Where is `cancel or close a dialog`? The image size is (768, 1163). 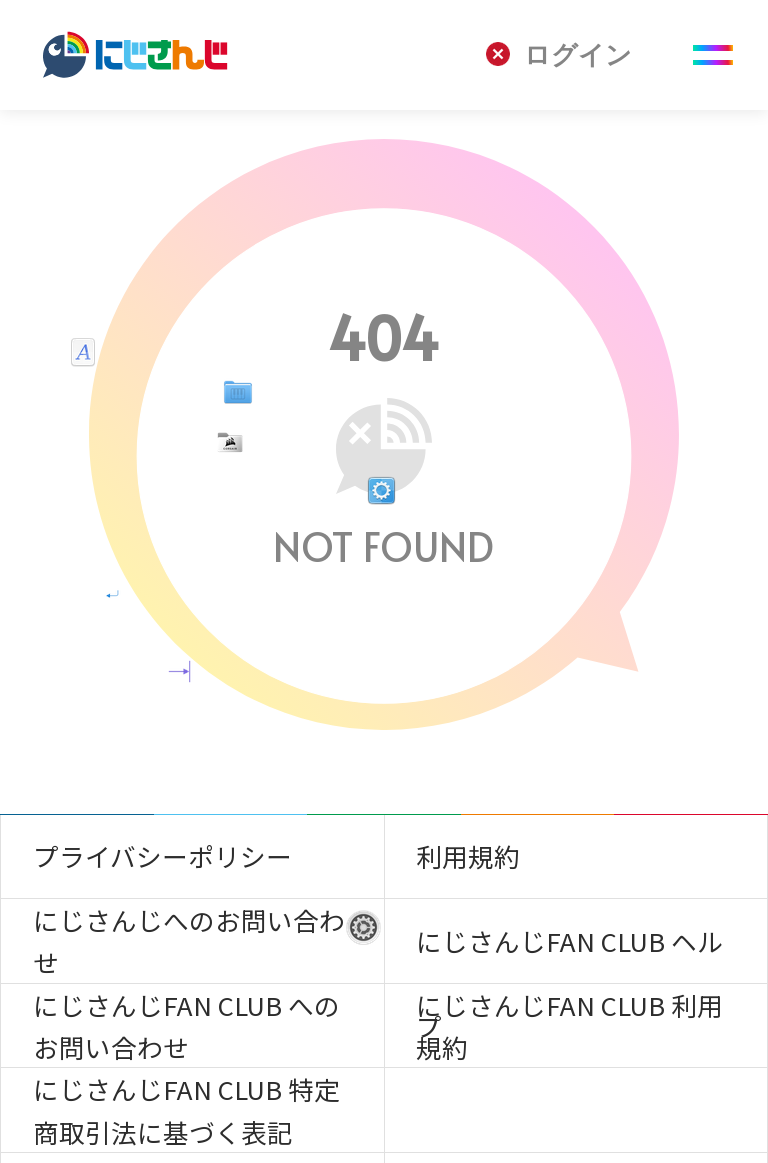
cancel or close a dialog is located at coordinates (498, 54).